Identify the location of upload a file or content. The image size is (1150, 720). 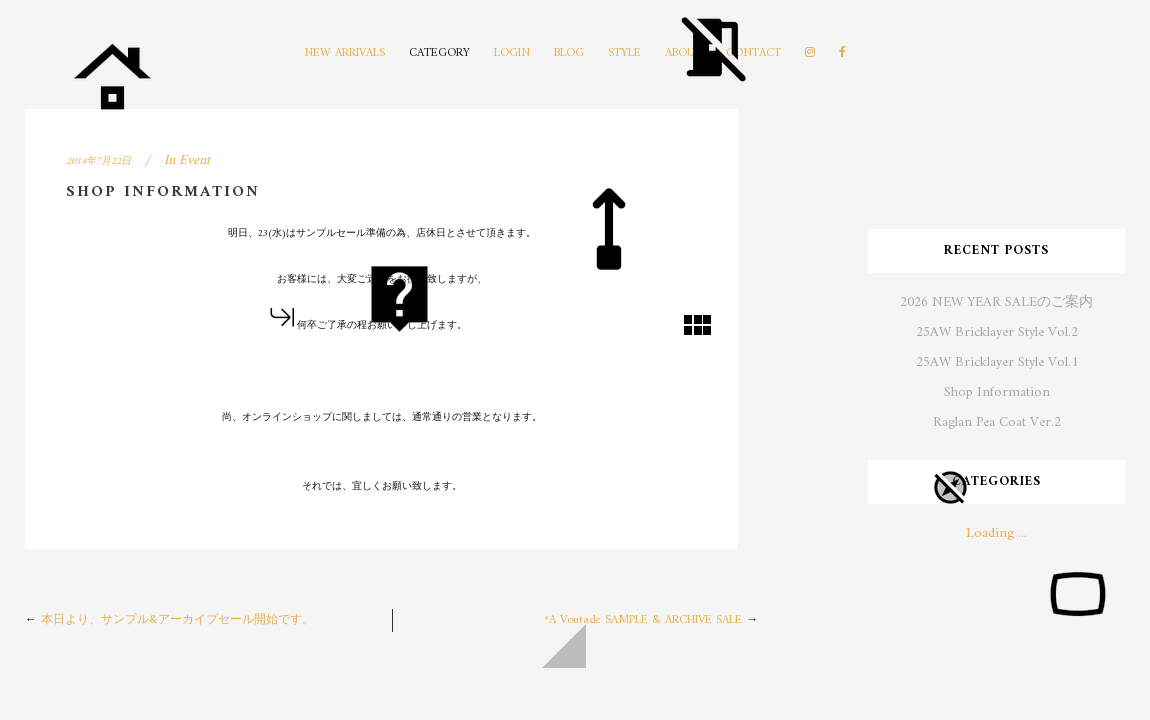
(609, 229).